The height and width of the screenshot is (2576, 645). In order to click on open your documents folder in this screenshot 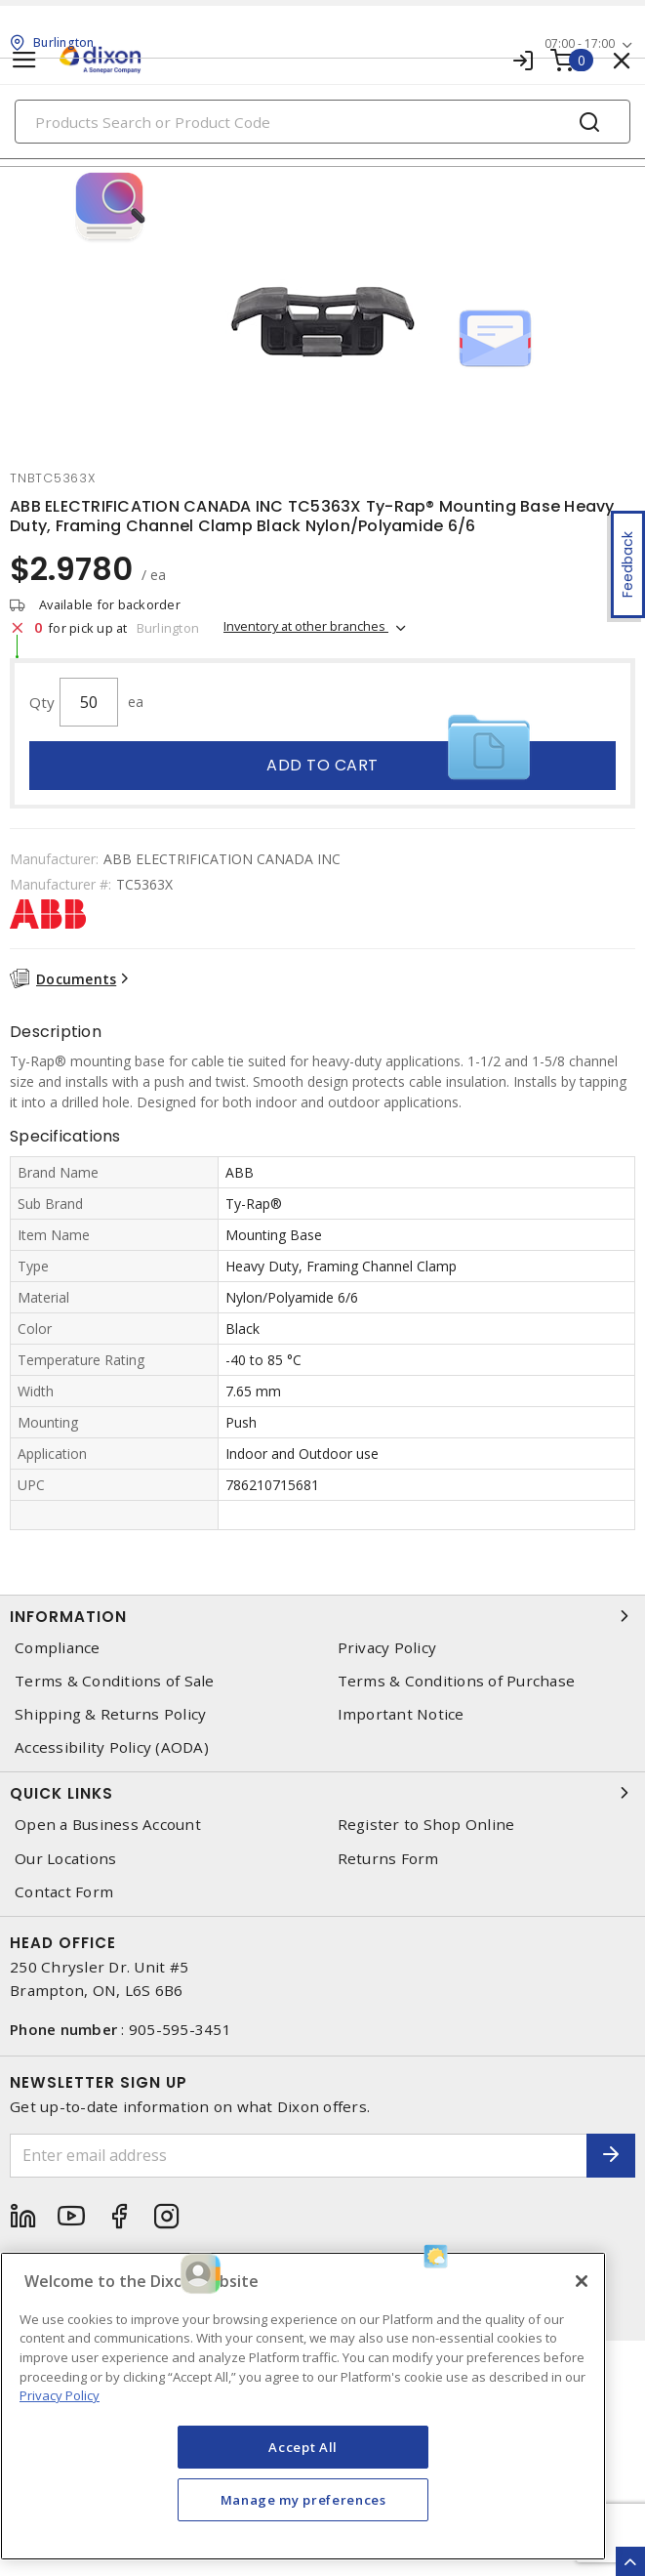, I will do `click(489, 747)`.